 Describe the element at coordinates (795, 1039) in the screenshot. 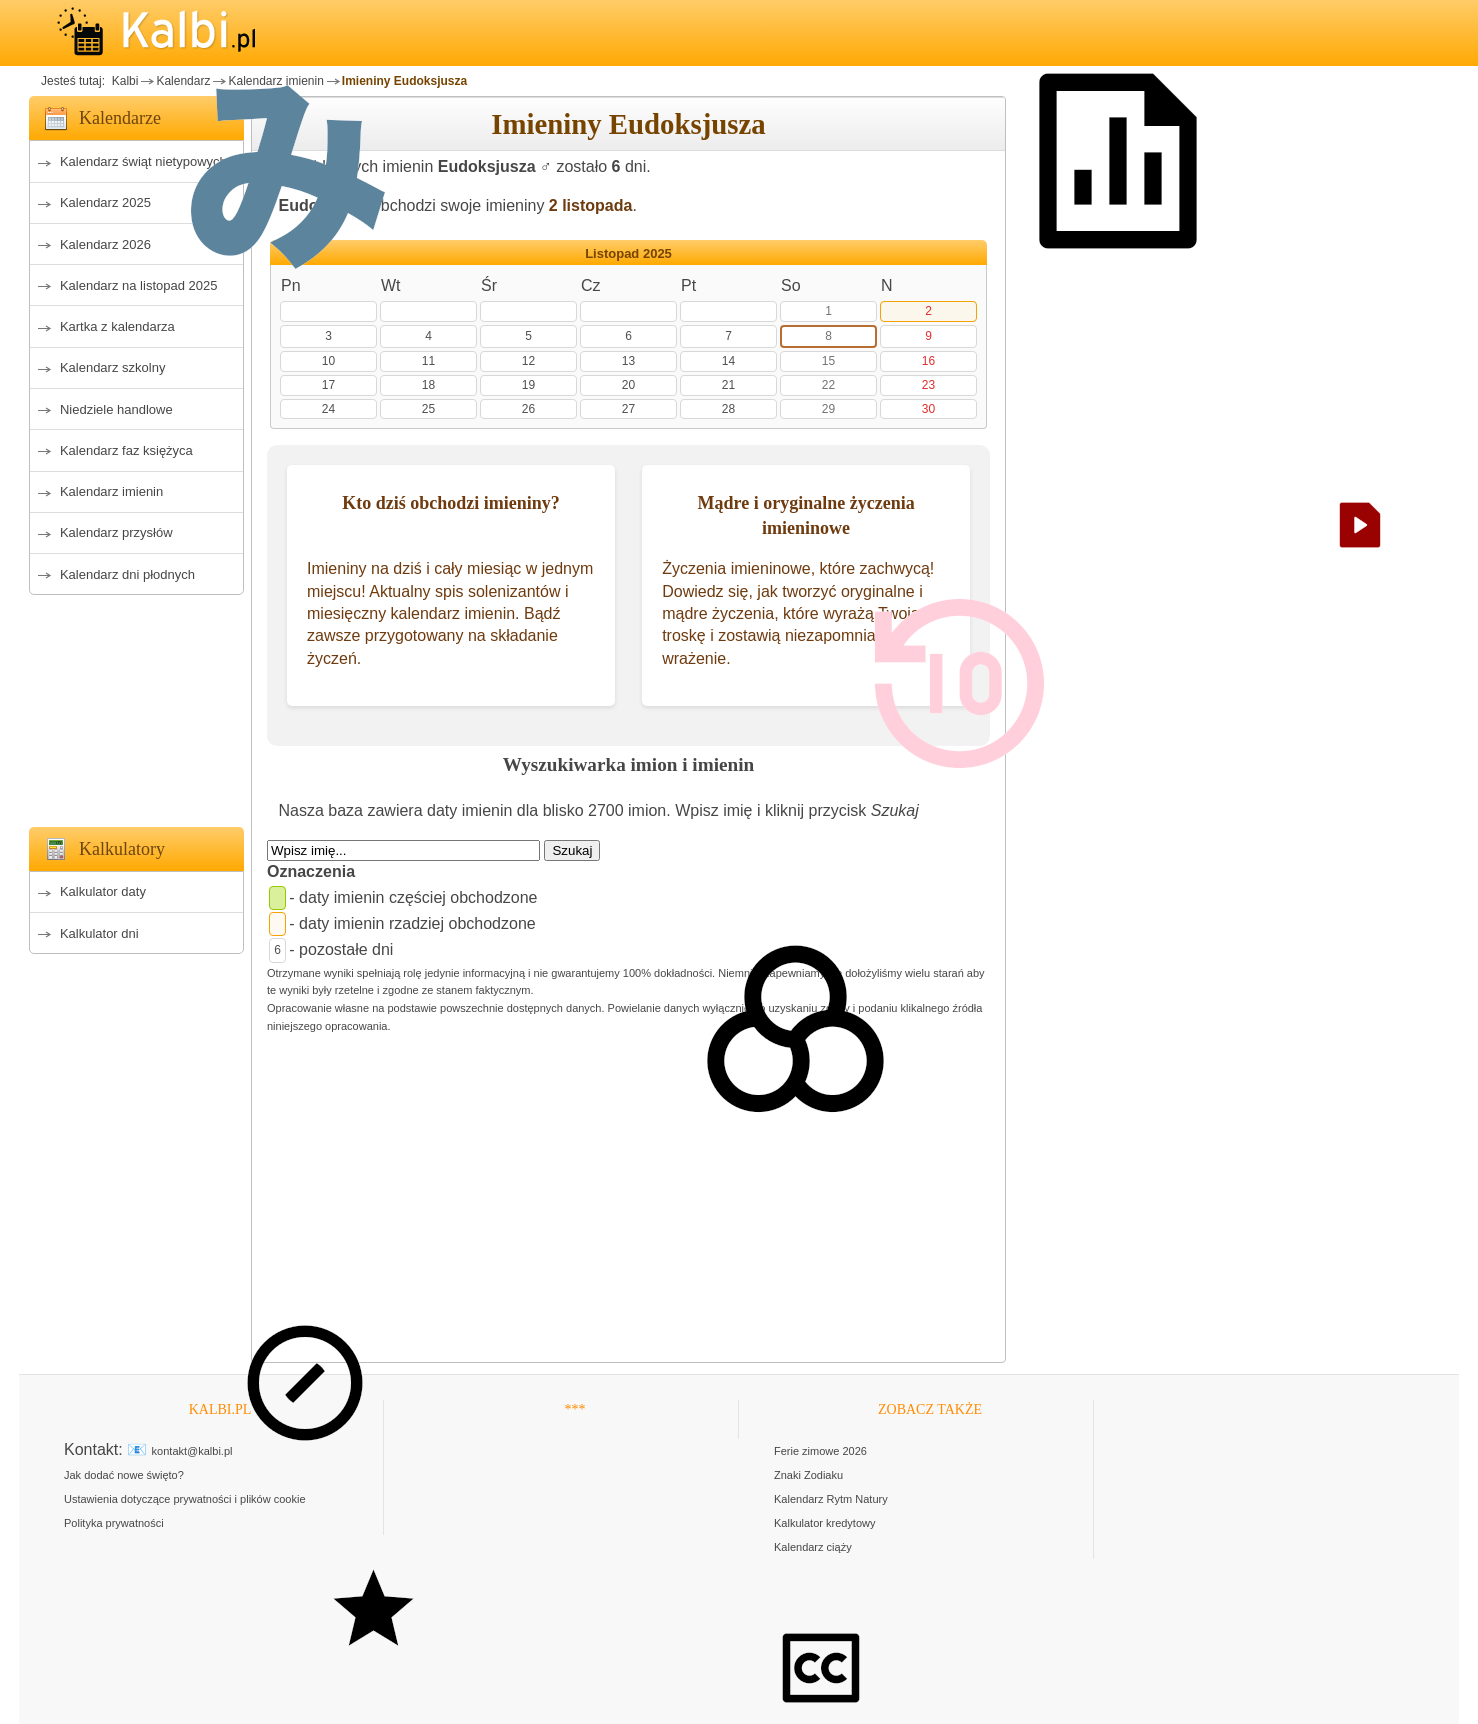

I see `adjust color filter settings` at that location.